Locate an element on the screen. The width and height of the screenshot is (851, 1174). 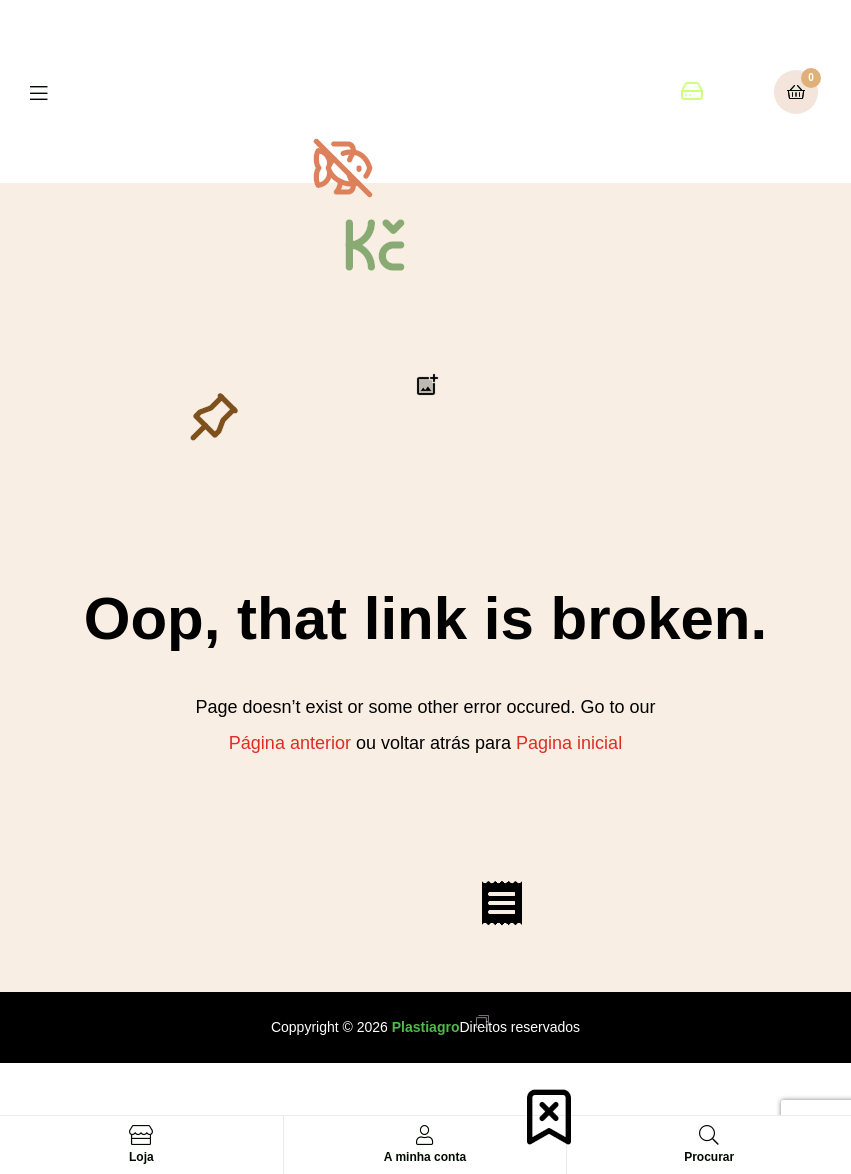
select czech koruna as currency is located at coordinates (375, 245).